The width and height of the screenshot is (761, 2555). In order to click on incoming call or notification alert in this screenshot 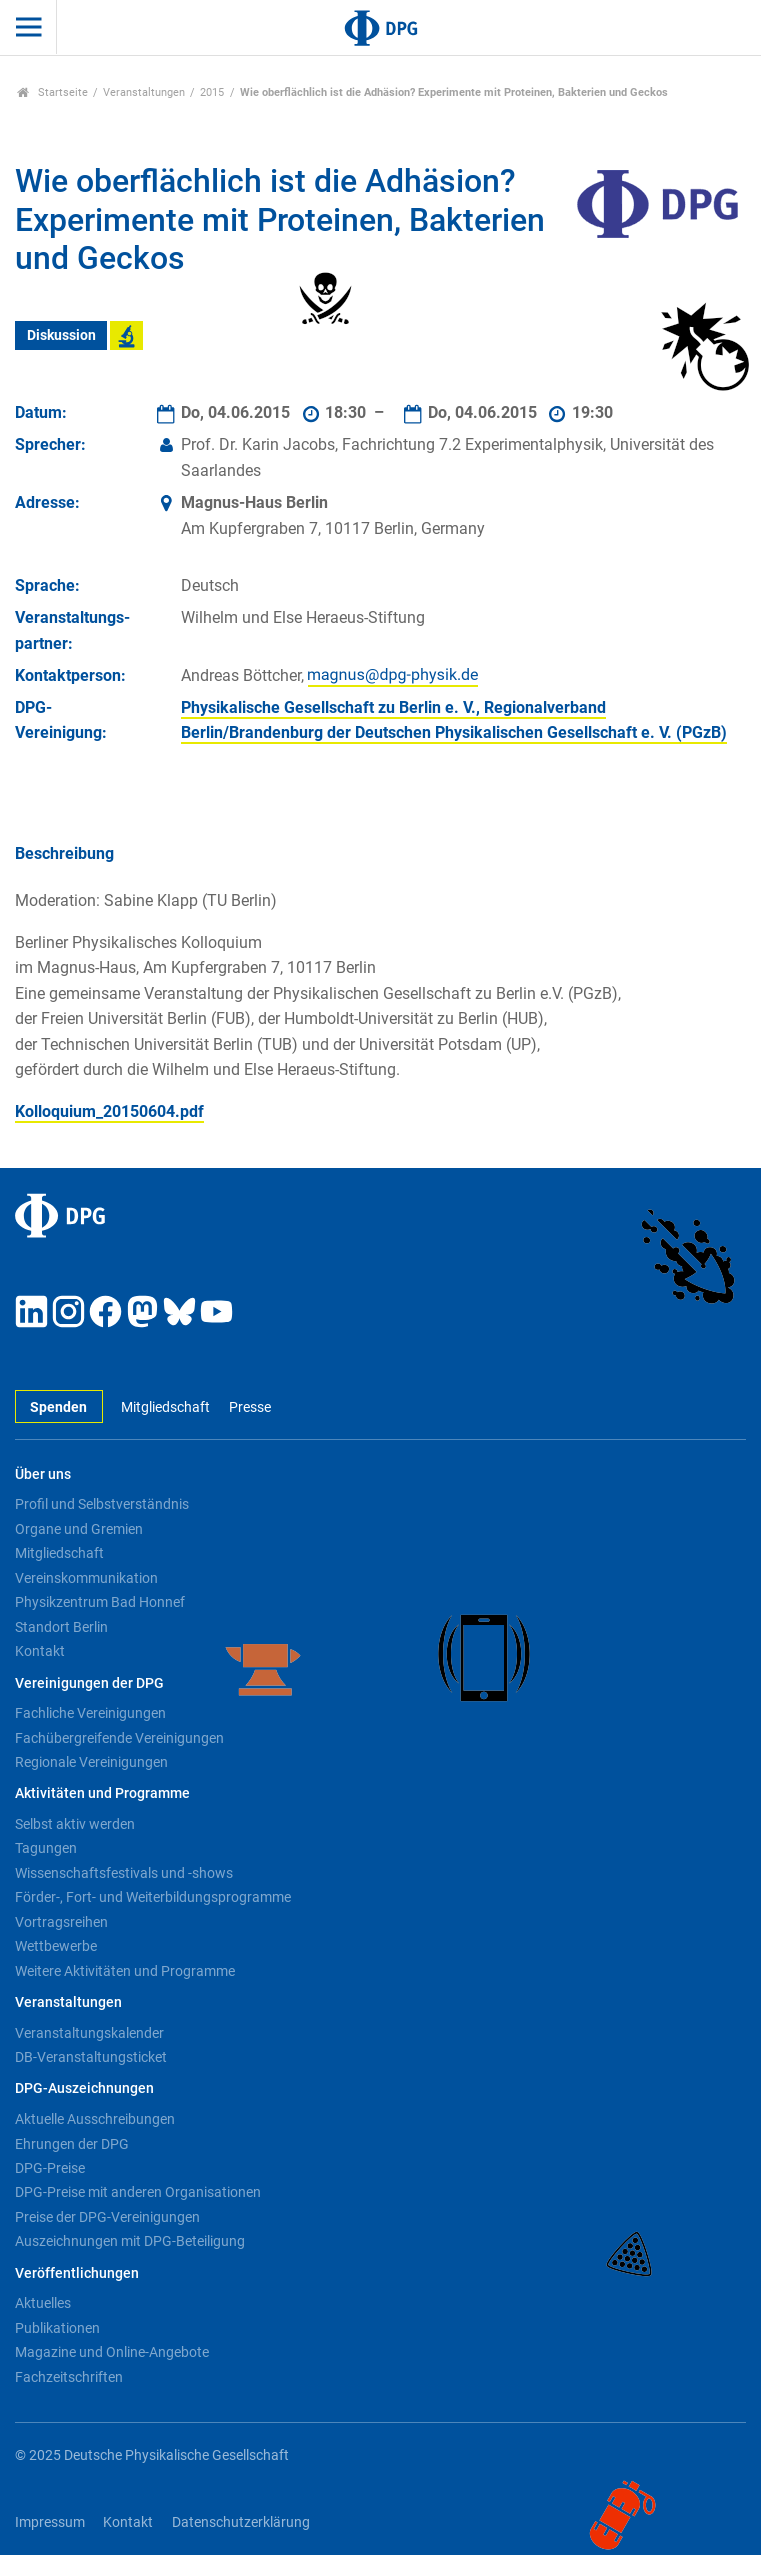, I will do `click(484, 1658)`.